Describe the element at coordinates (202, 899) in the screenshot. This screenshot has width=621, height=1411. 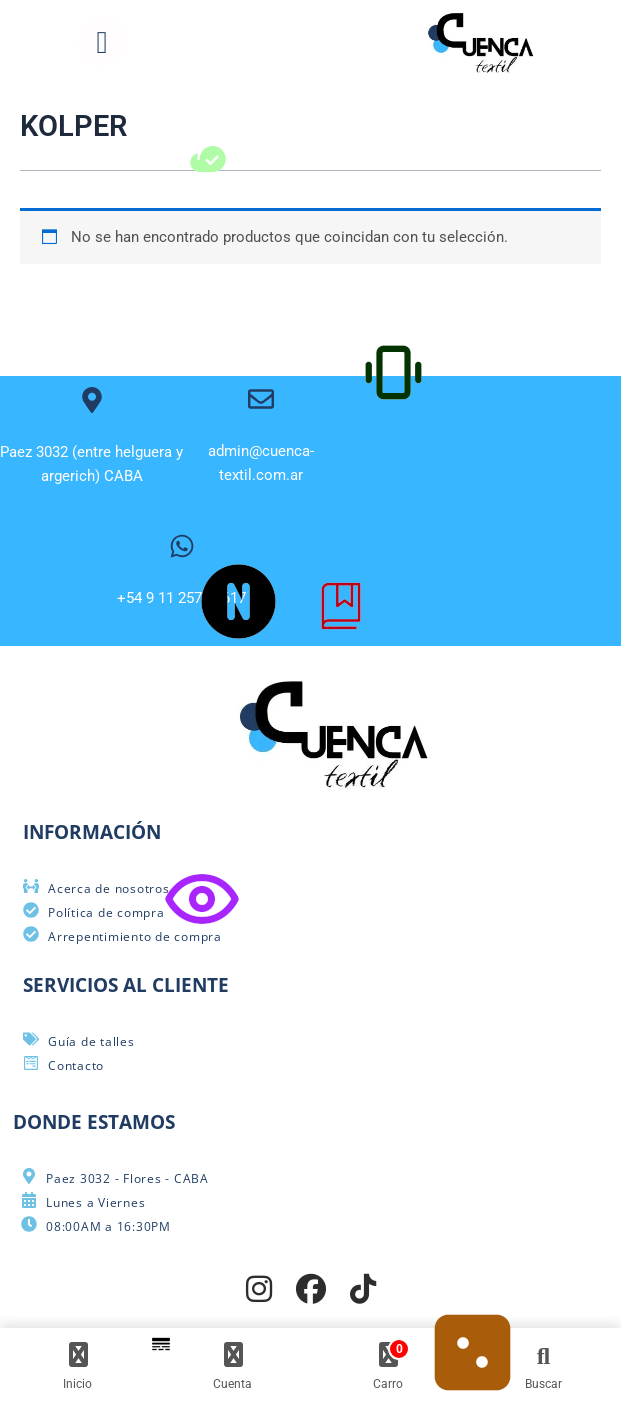
I see `view or preview content` at that location.